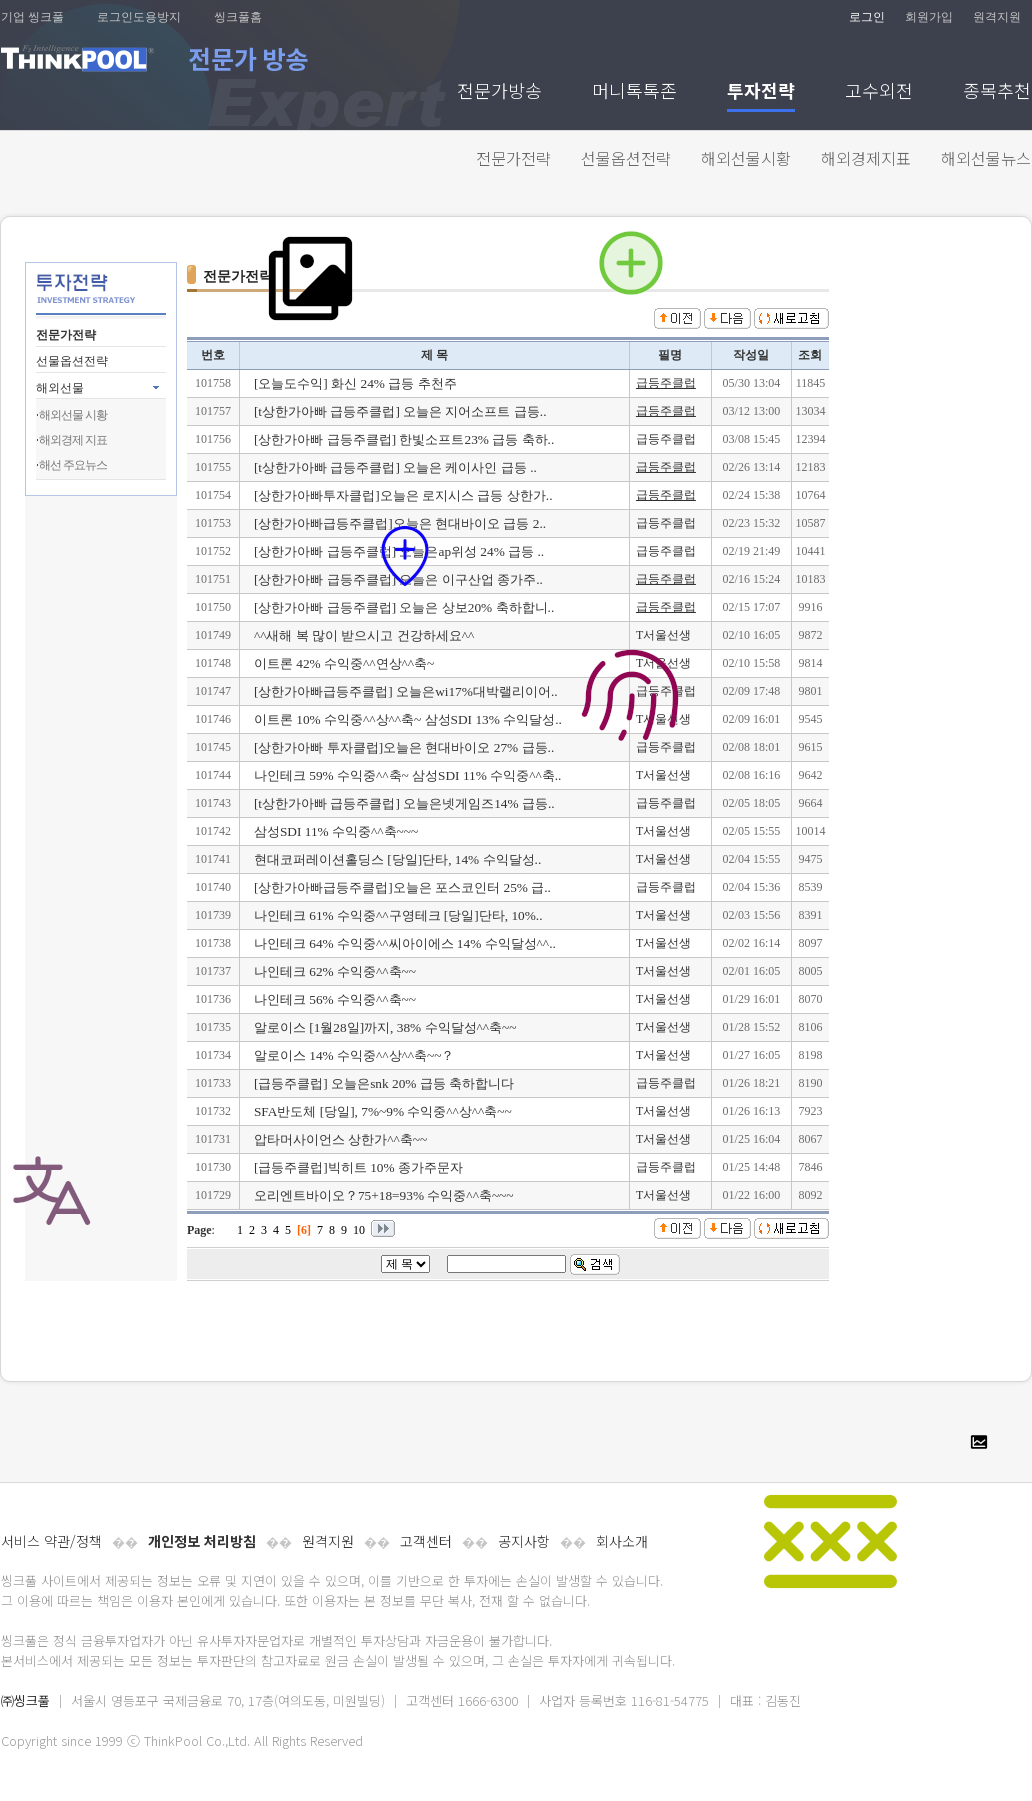 The image size is (1032, 1801). Describe the element at coordinates (830, 1541) in the screenshot. I see `delete multiple selected items` at that location.